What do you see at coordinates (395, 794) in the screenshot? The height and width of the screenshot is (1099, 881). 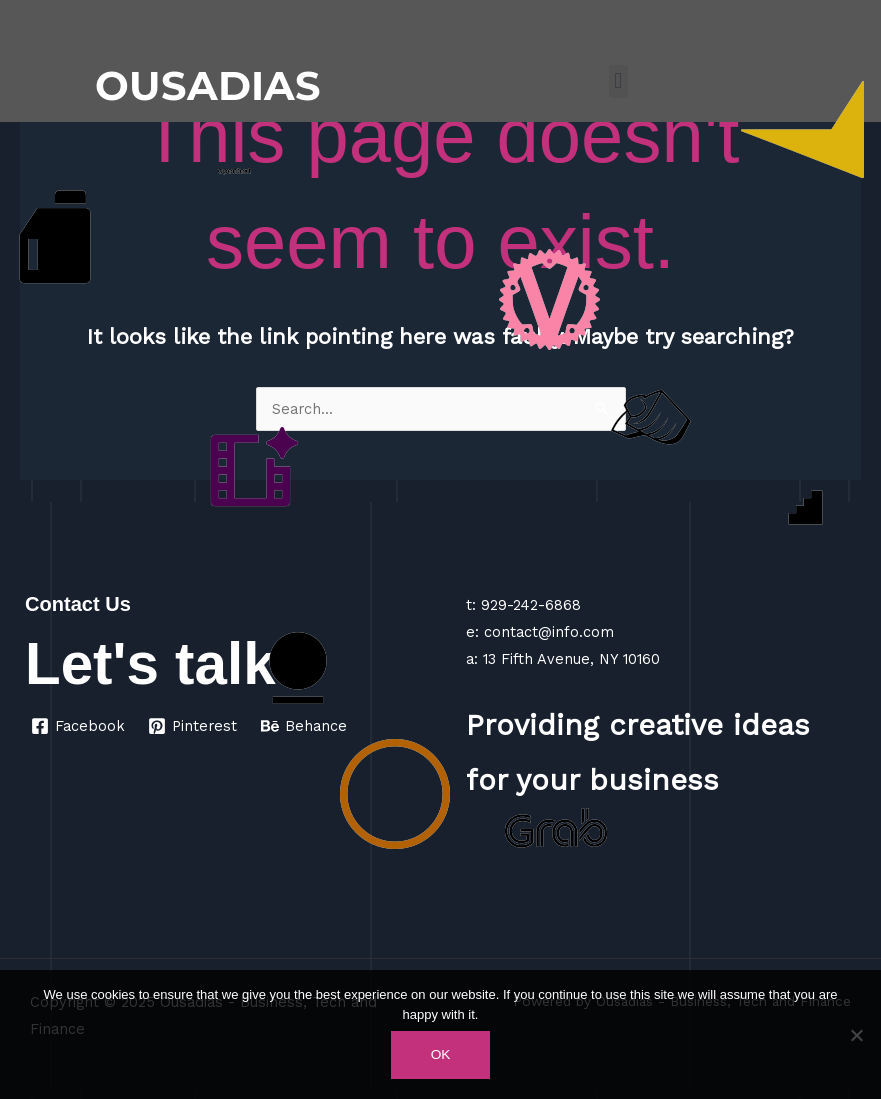 I see `conventional commits project logo` at bounding box center [395, 794].